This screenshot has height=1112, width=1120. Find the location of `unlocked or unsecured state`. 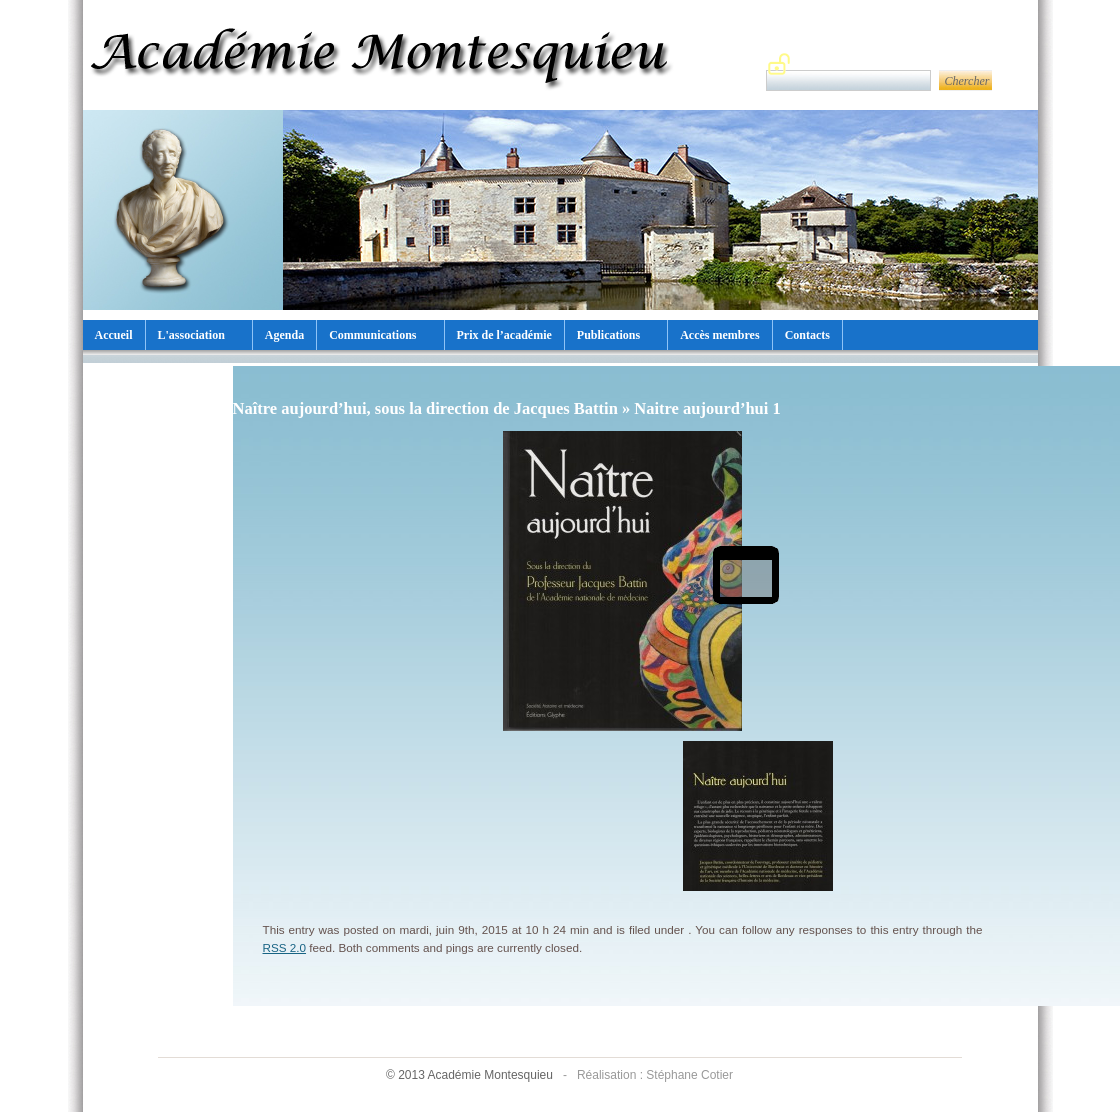

unlocked or unsecured state is located at coordinates (779, 64).